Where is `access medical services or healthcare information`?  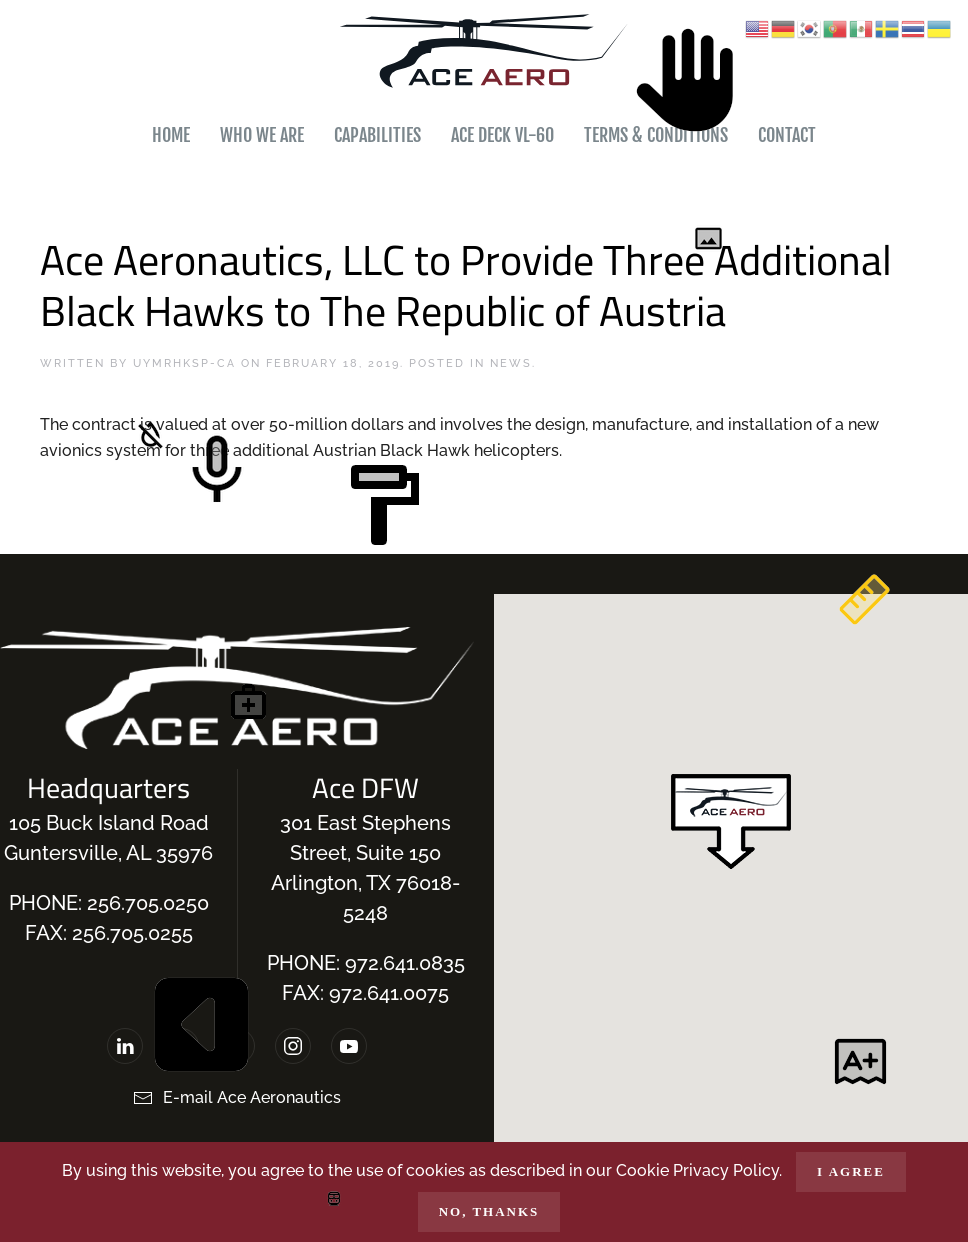
access medical services or healthcare information is located at coordinates (248, 701).